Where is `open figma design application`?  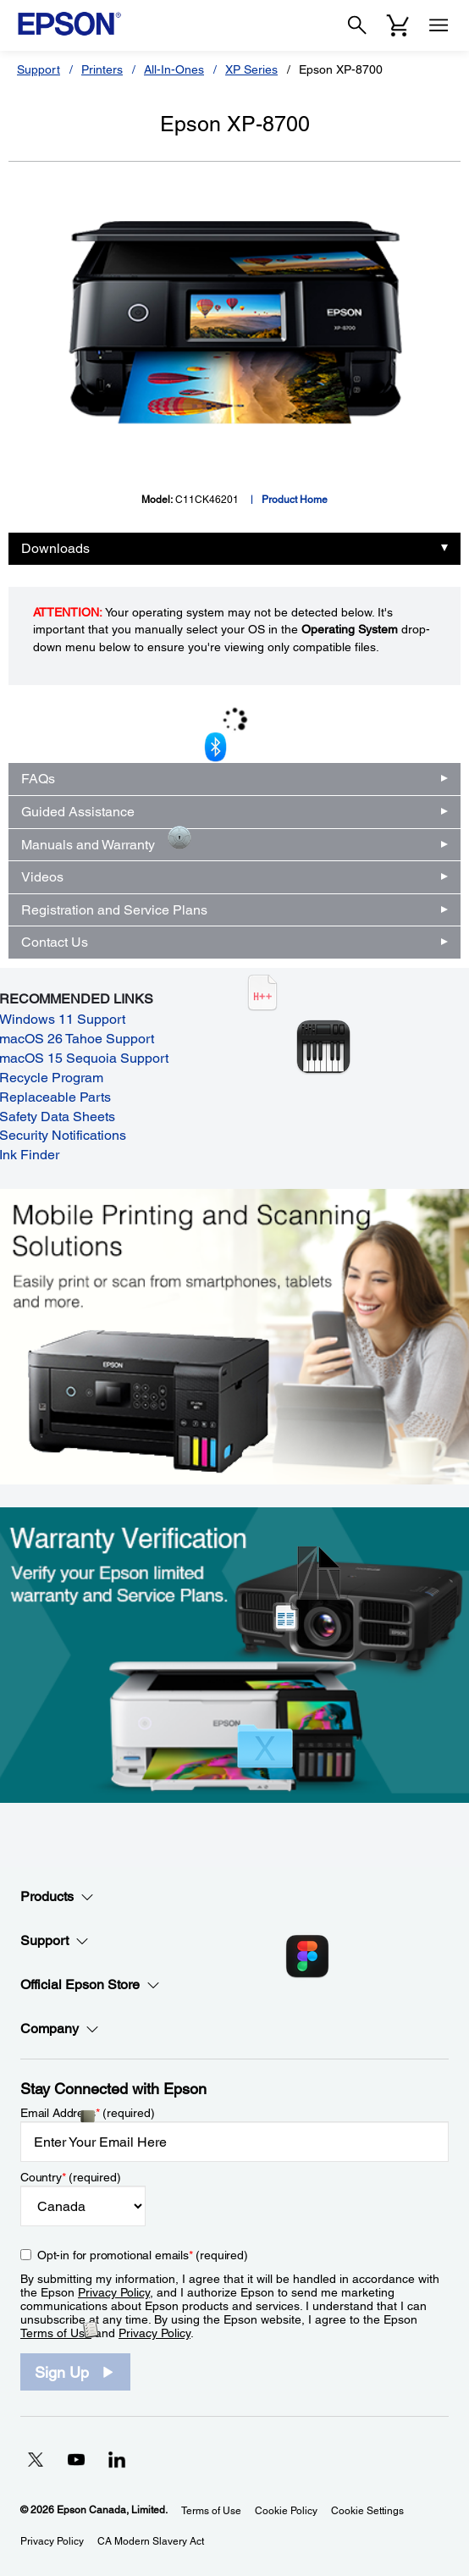 open figma design application is located at coordinates (307, 1956).